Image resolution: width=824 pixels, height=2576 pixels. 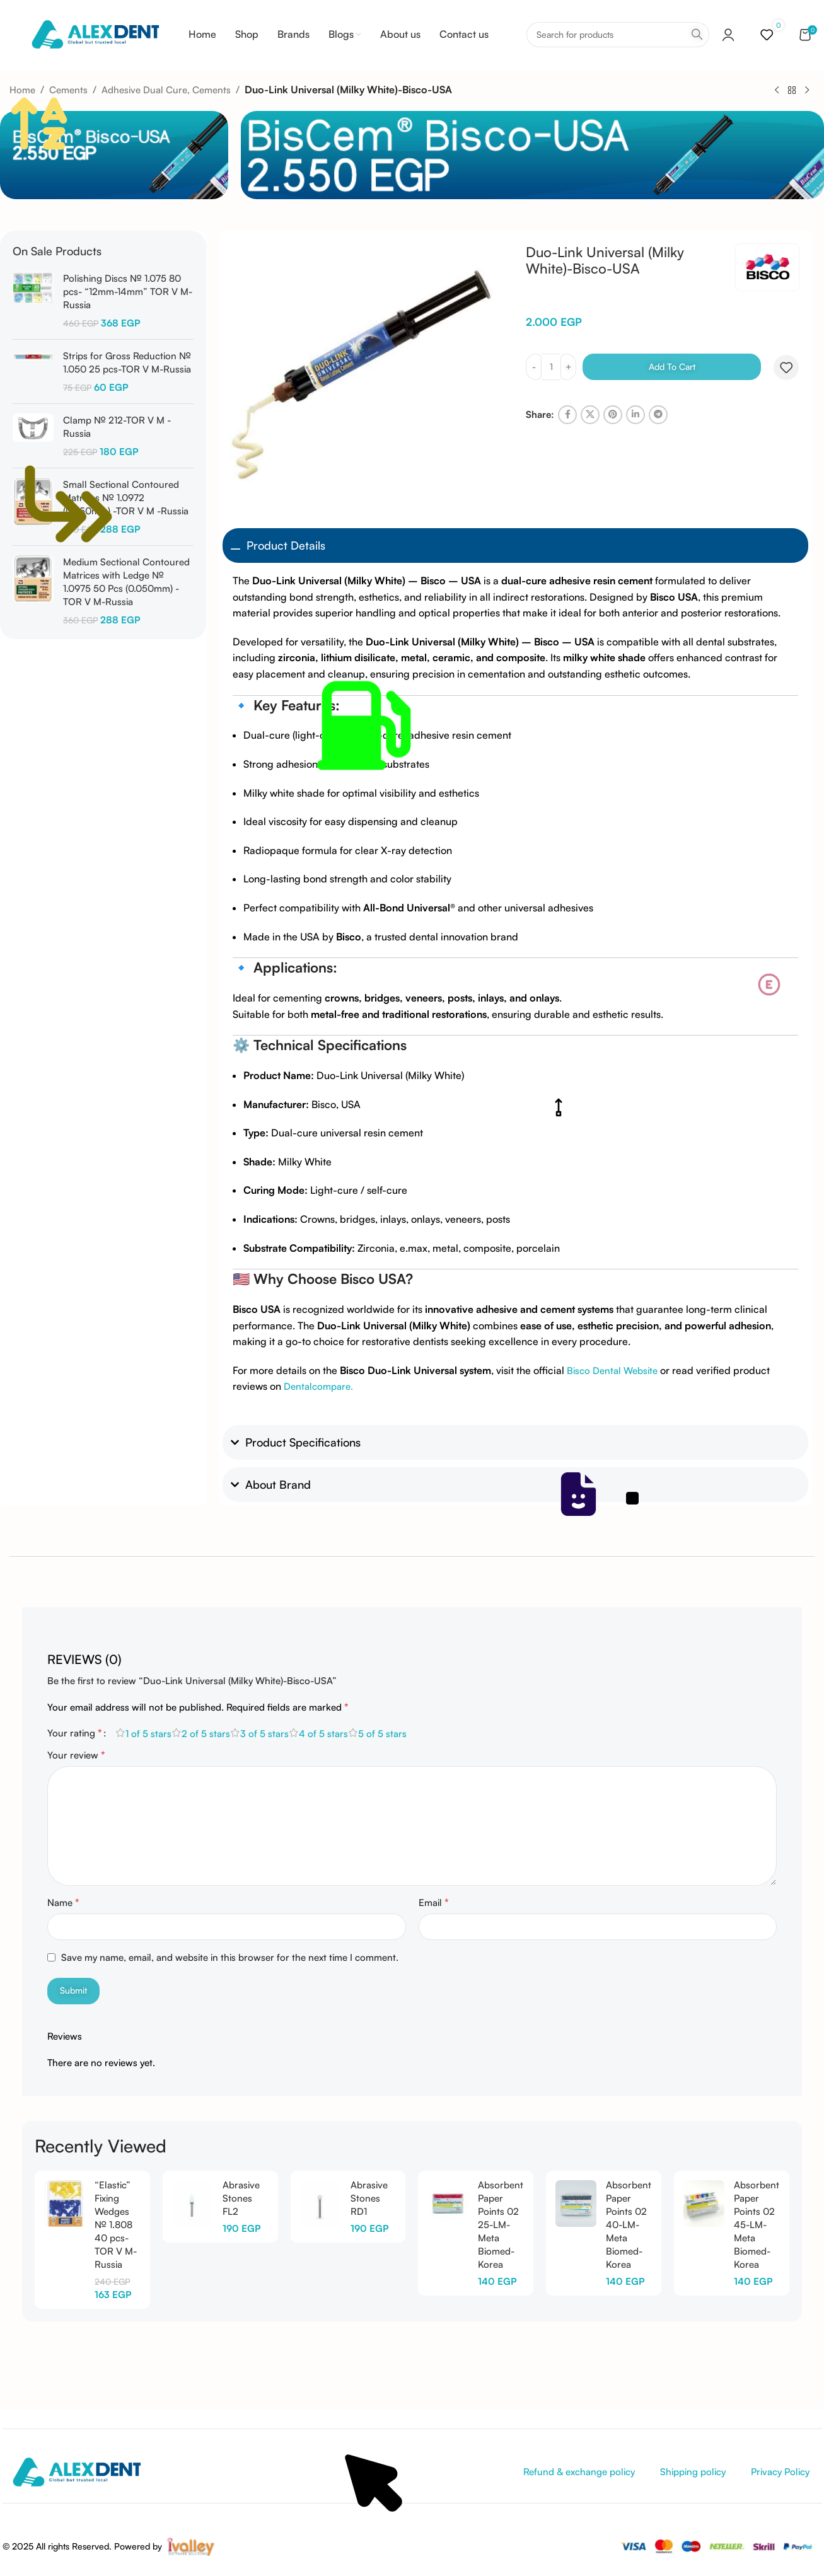 I want to click on cursor indicating selection mode, so click(x=373, y=2483).